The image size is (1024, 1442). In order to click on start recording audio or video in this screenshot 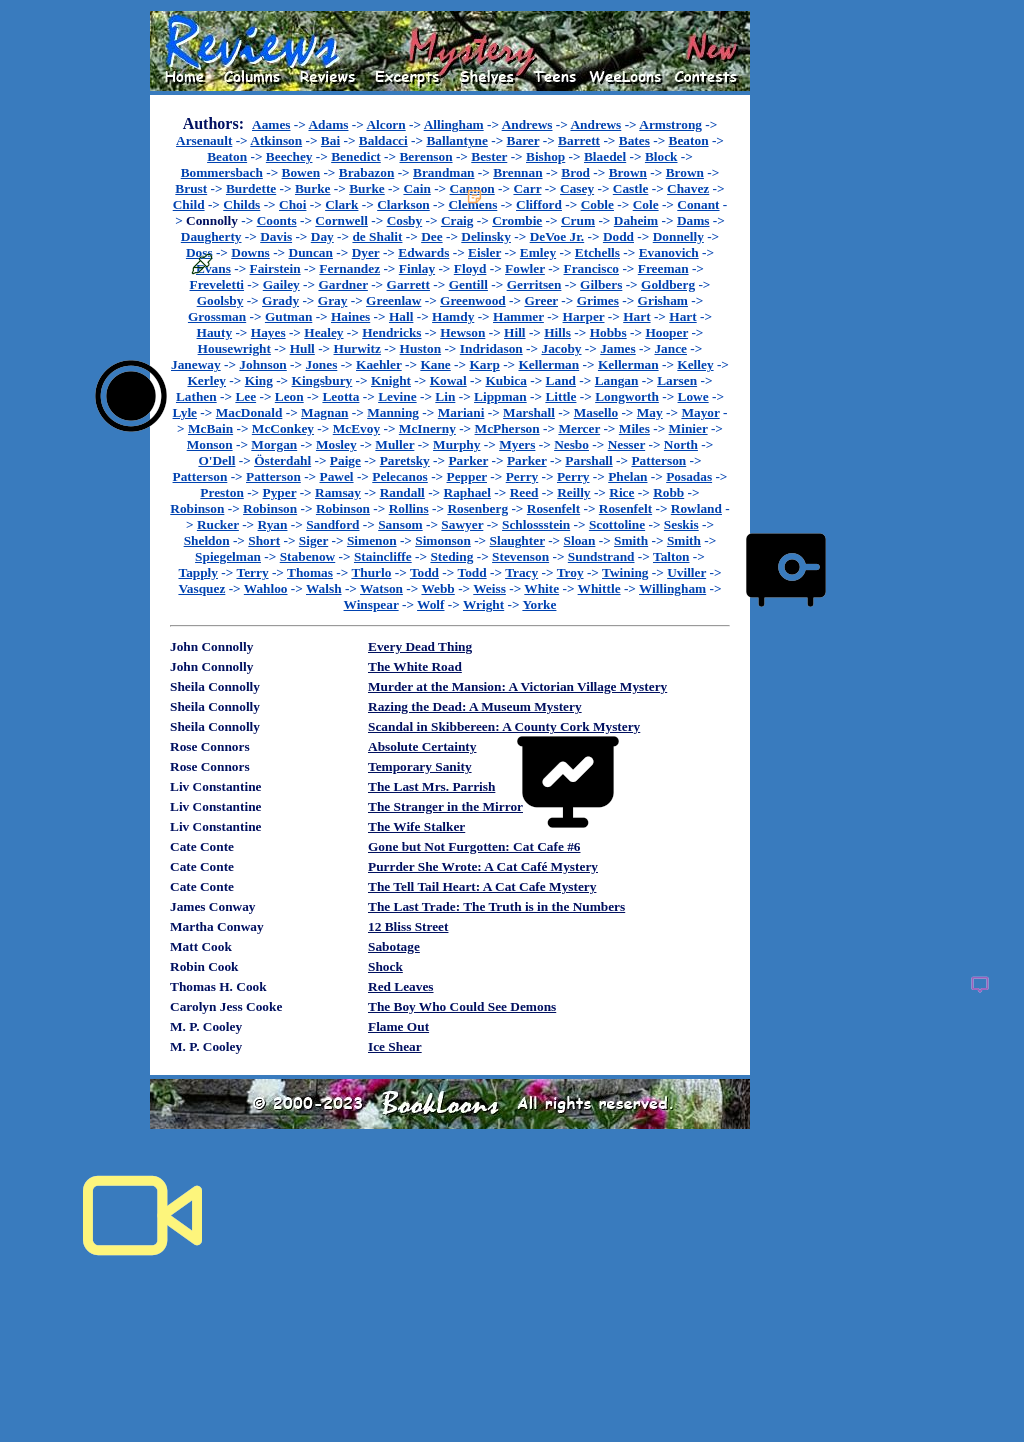, I will do `click(131, 396)`.